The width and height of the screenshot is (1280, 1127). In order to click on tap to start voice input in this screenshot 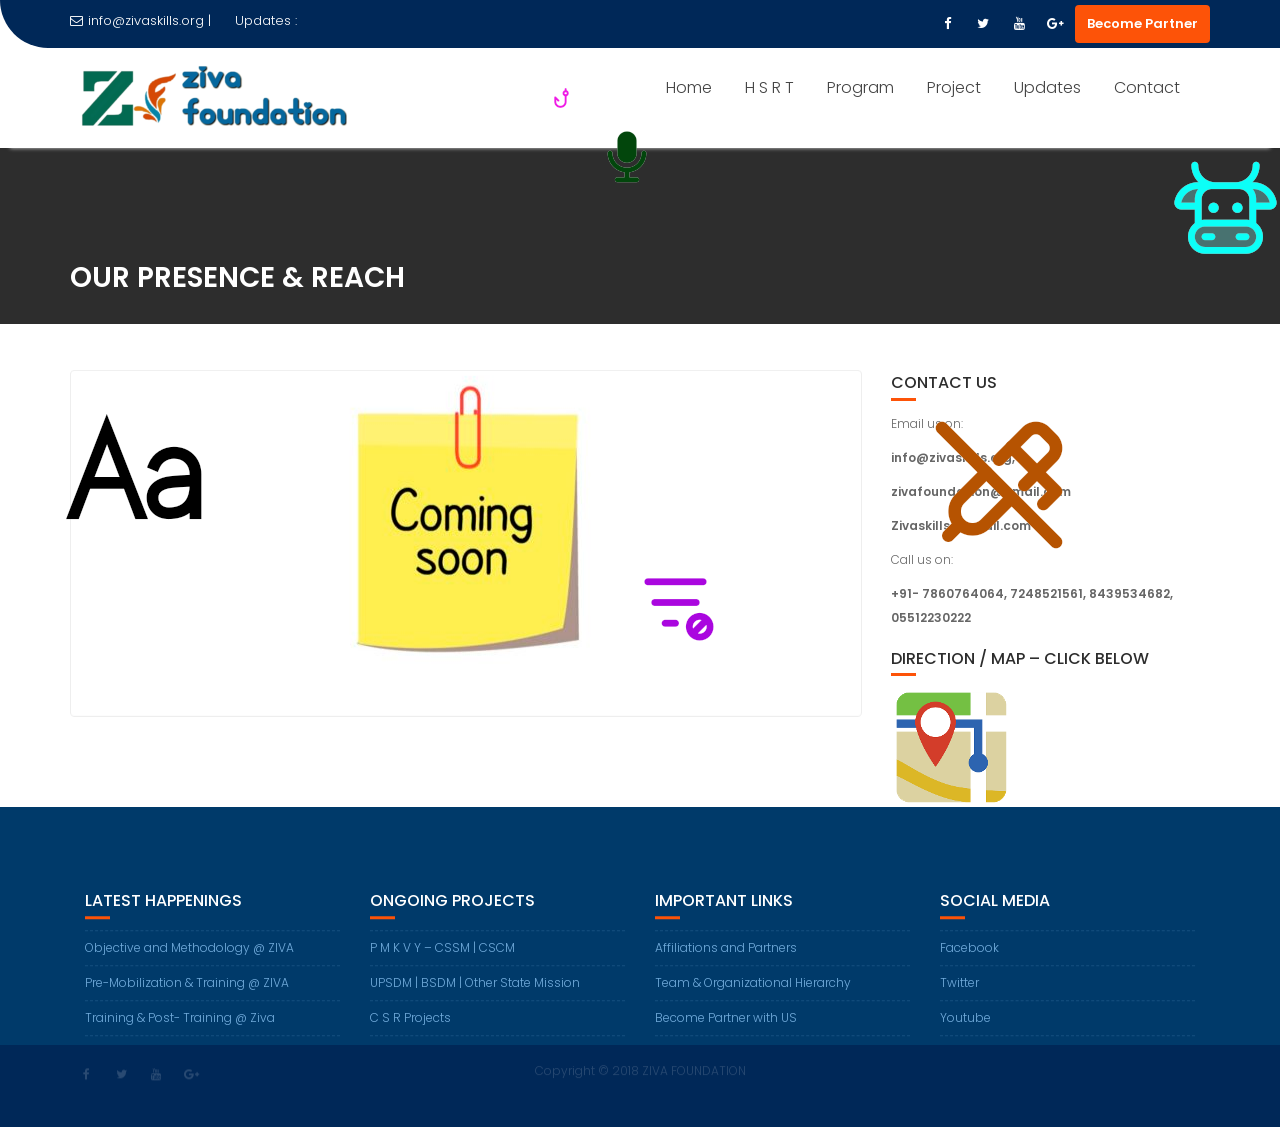, I will do `click(627, 158)`.